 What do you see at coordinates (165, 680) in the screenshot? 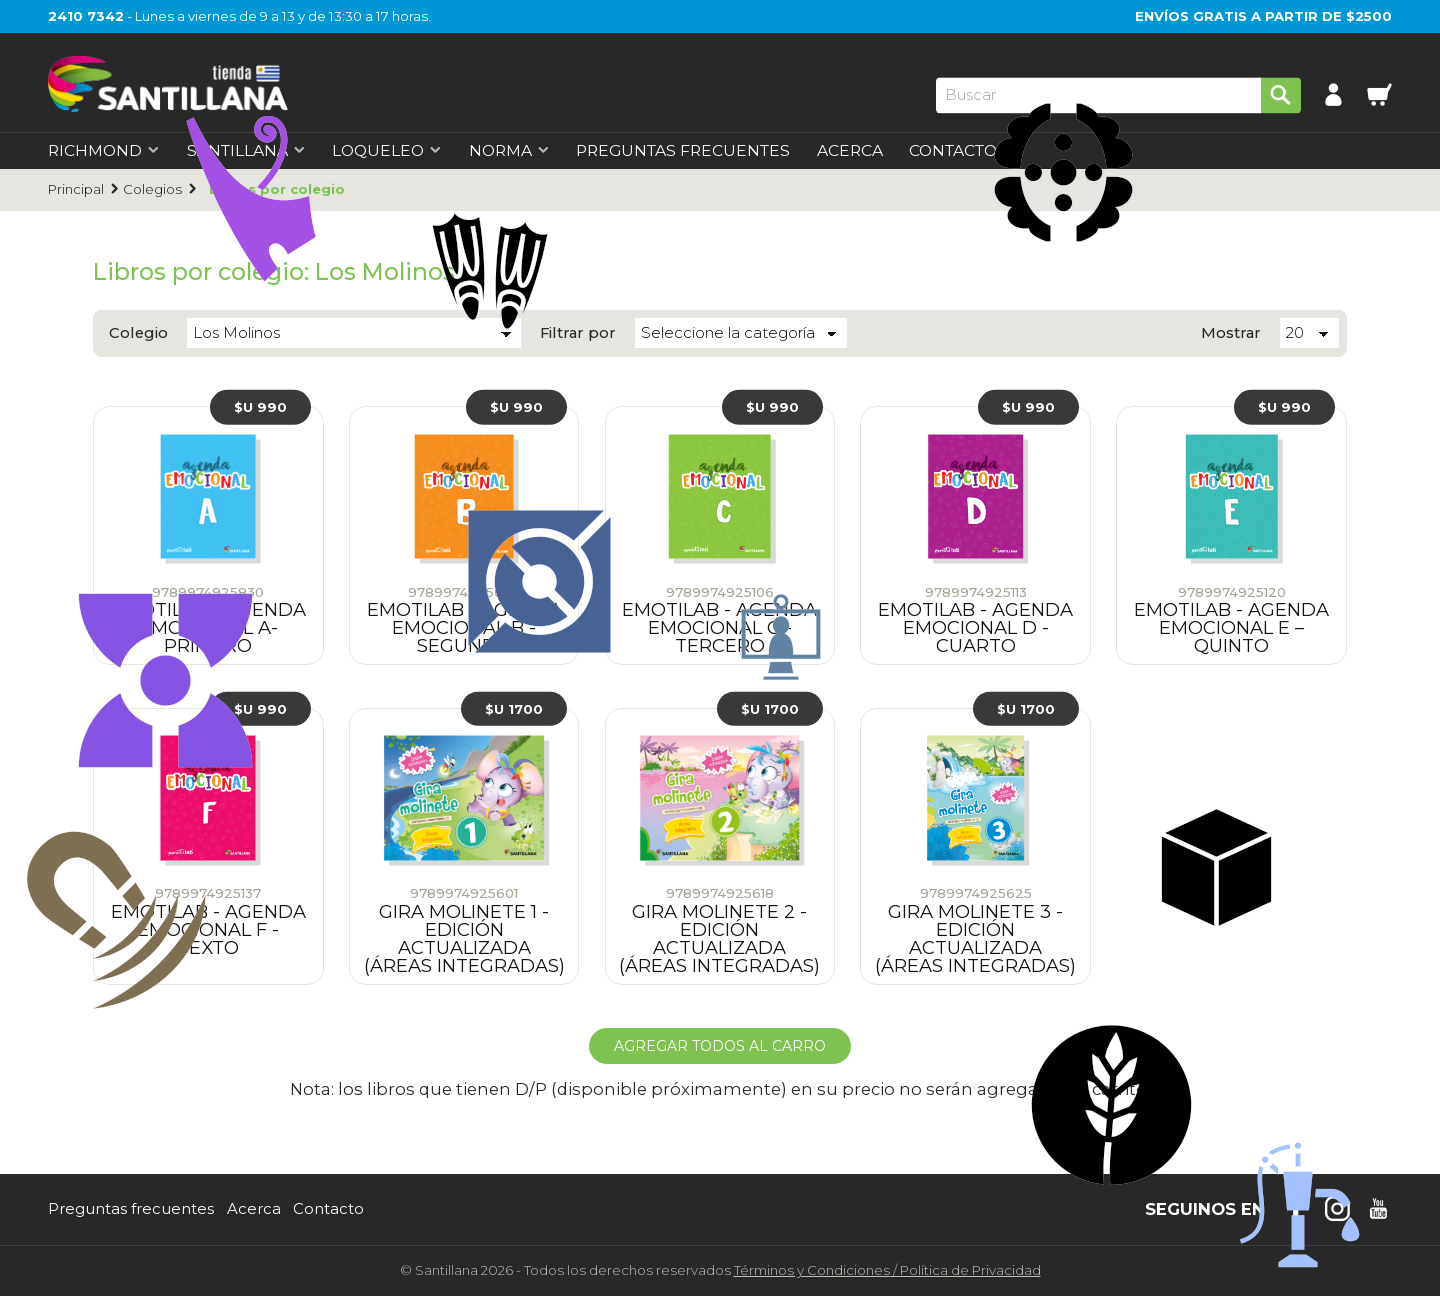
I see `radiation or hazard warning indicator` at bounding box center [165, 680].